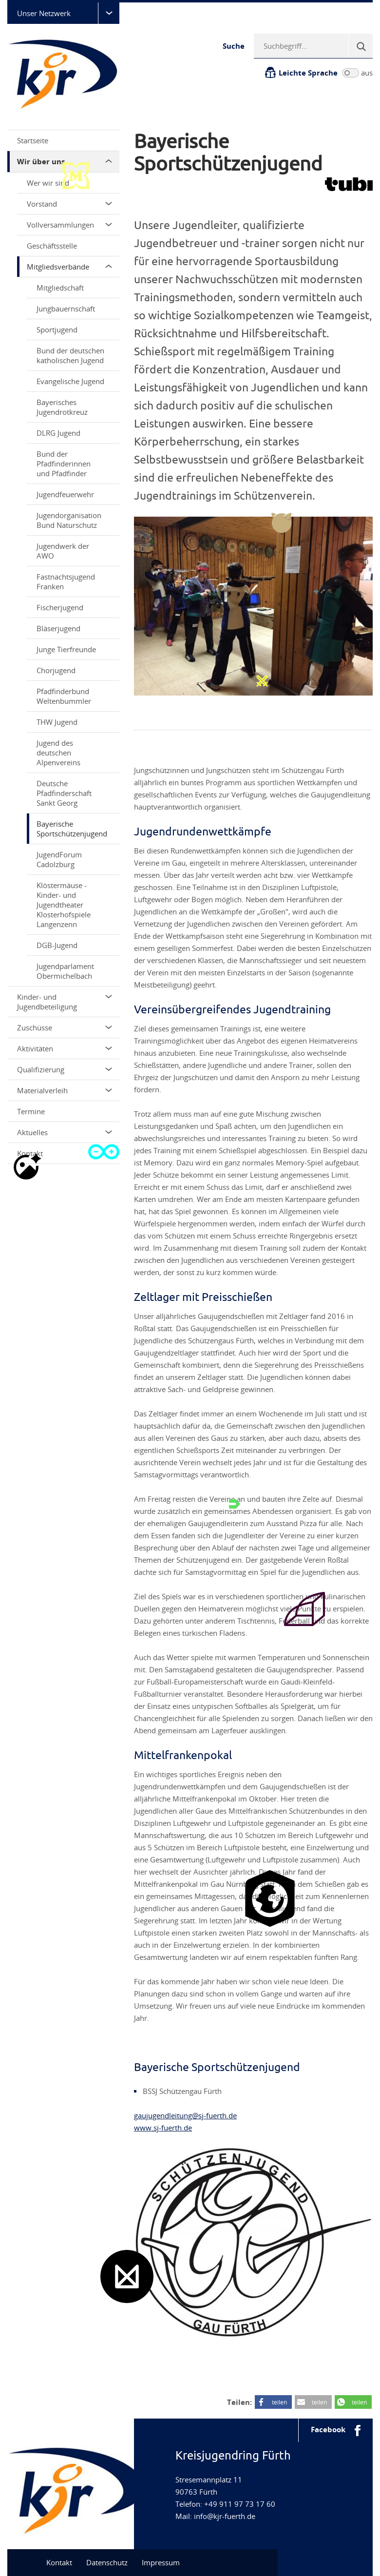 The image size is (380, 2576). Describe the element at coordinates (304, 1609) in the screenshot. I see `rollbar error monitoring service logo` at that location.